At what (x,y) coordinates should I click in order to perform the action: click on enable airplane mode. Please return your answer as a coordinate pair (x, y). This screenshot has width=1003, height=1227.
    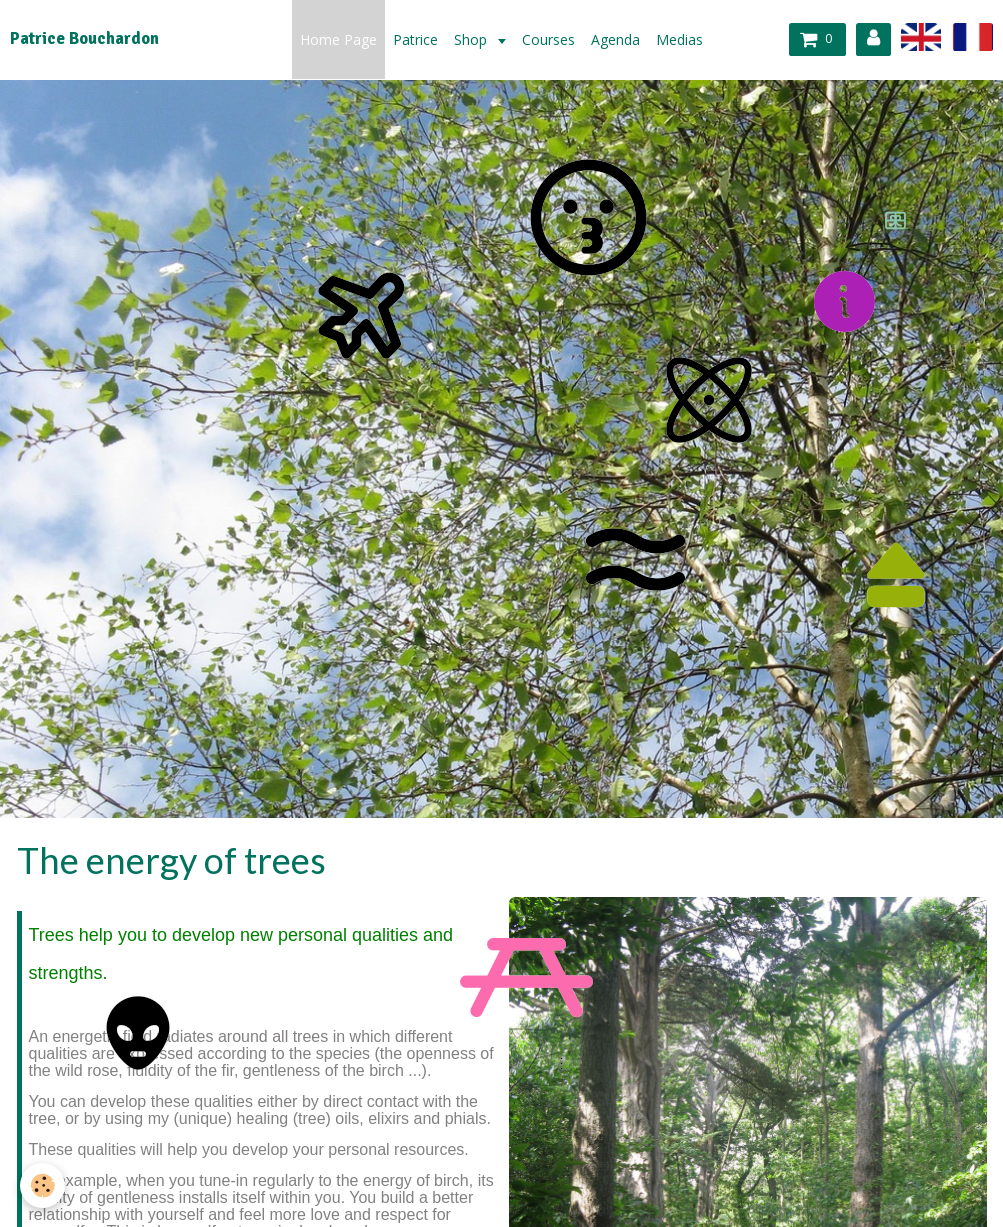
    Looking at the image, I should click on (363, 314).